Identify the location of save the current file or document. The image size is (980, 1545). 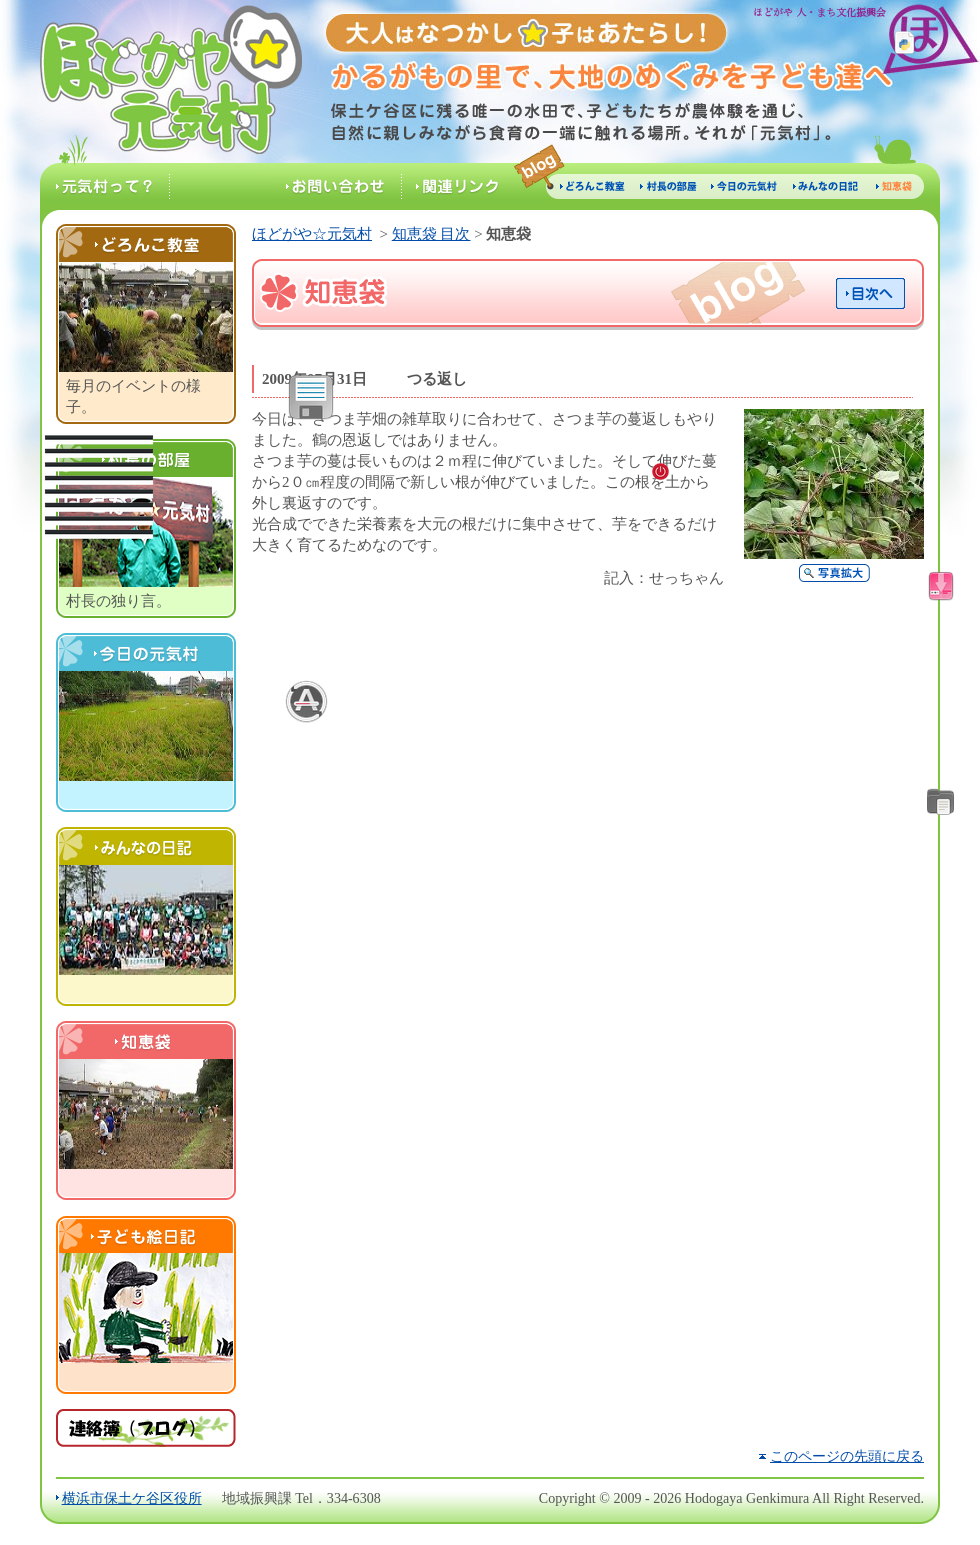
(311, 397).